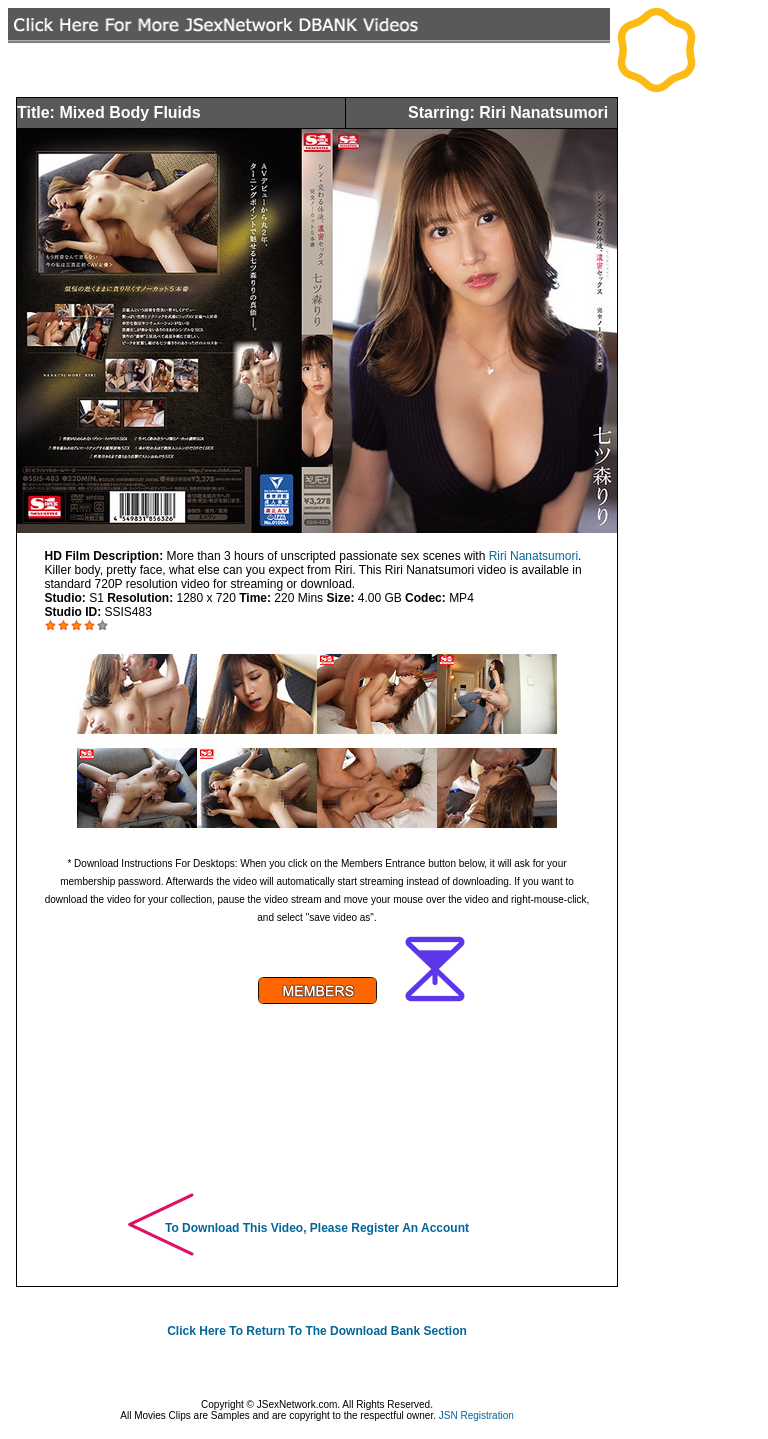  Describe the element at coordinates (656, 50) in the screenshot. I see `link to Cake social media platform` at that location.